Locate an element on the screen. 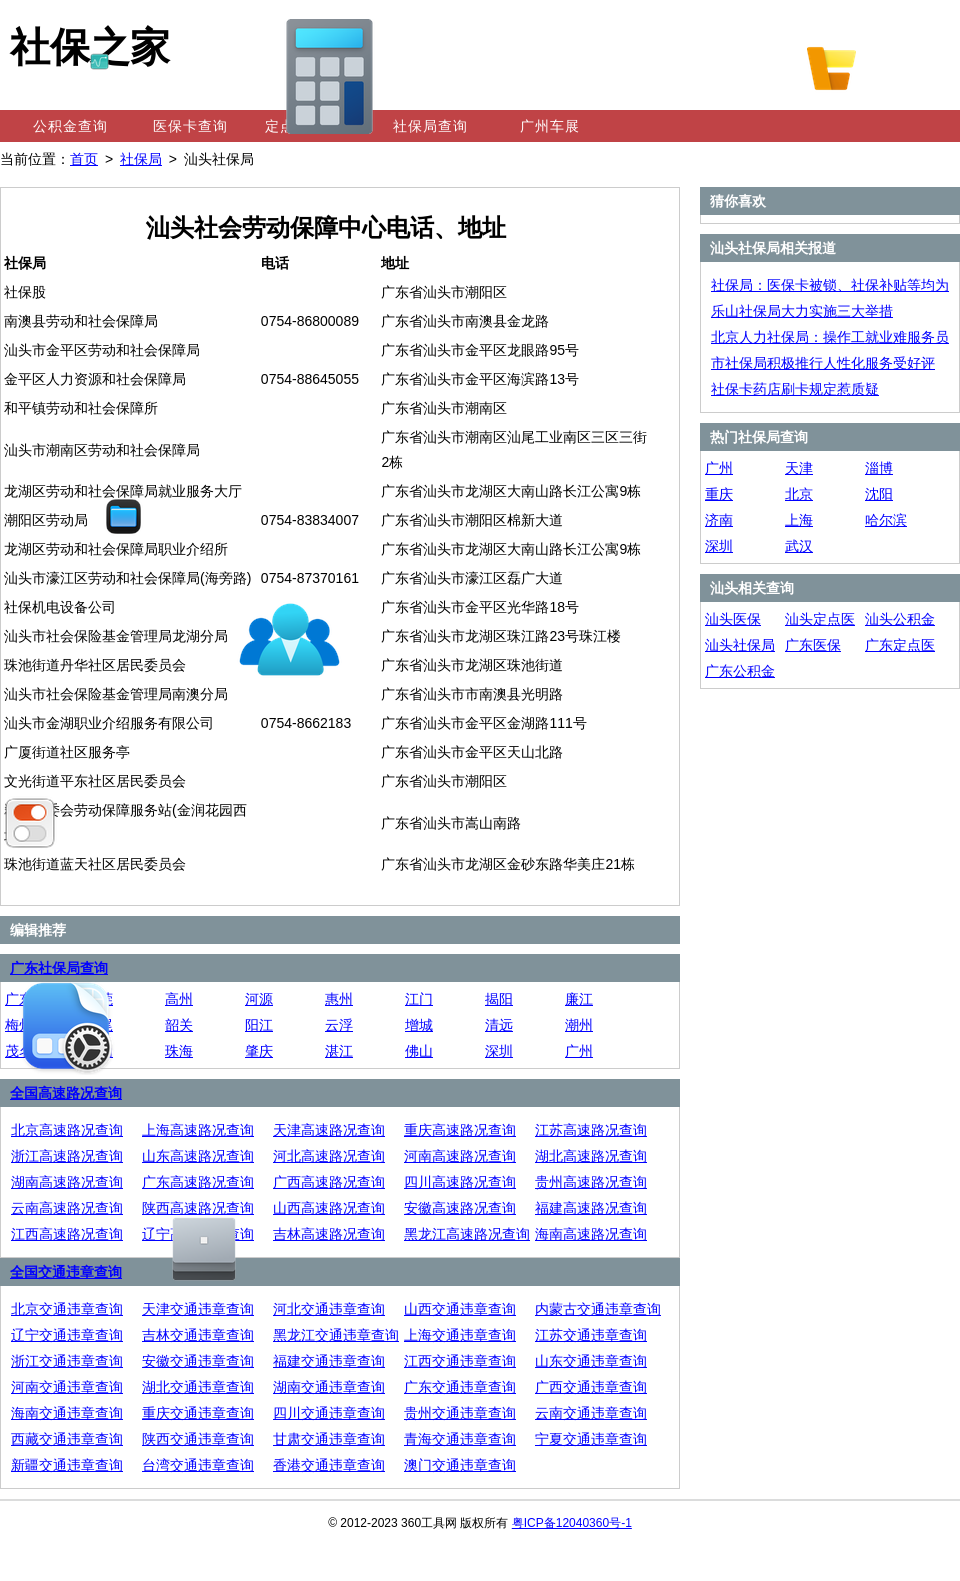 Image resolution: width=960 pixels, height=1581 pixels. open gnome tweaks application is located at coordinates (30, 823).